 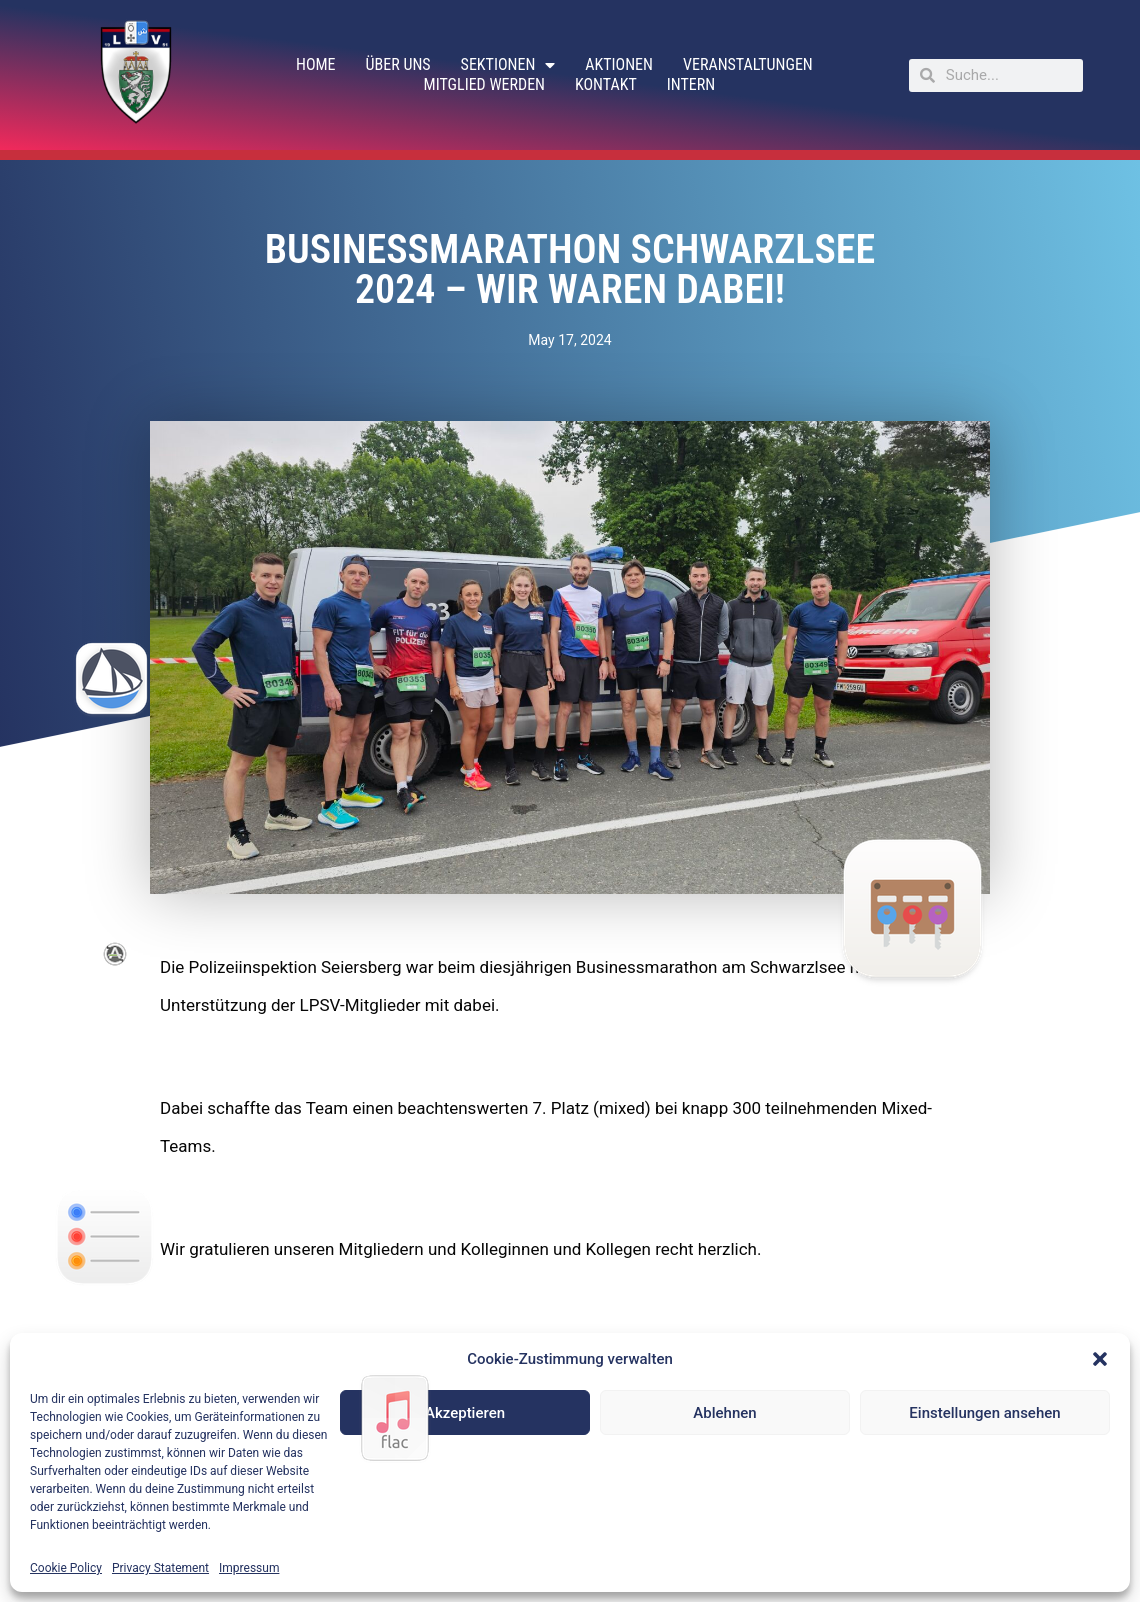 What do you see at coordinates (111, 678) in the screenshot?
I see `open the Solus operating system app` at bounding box center [111, 678].